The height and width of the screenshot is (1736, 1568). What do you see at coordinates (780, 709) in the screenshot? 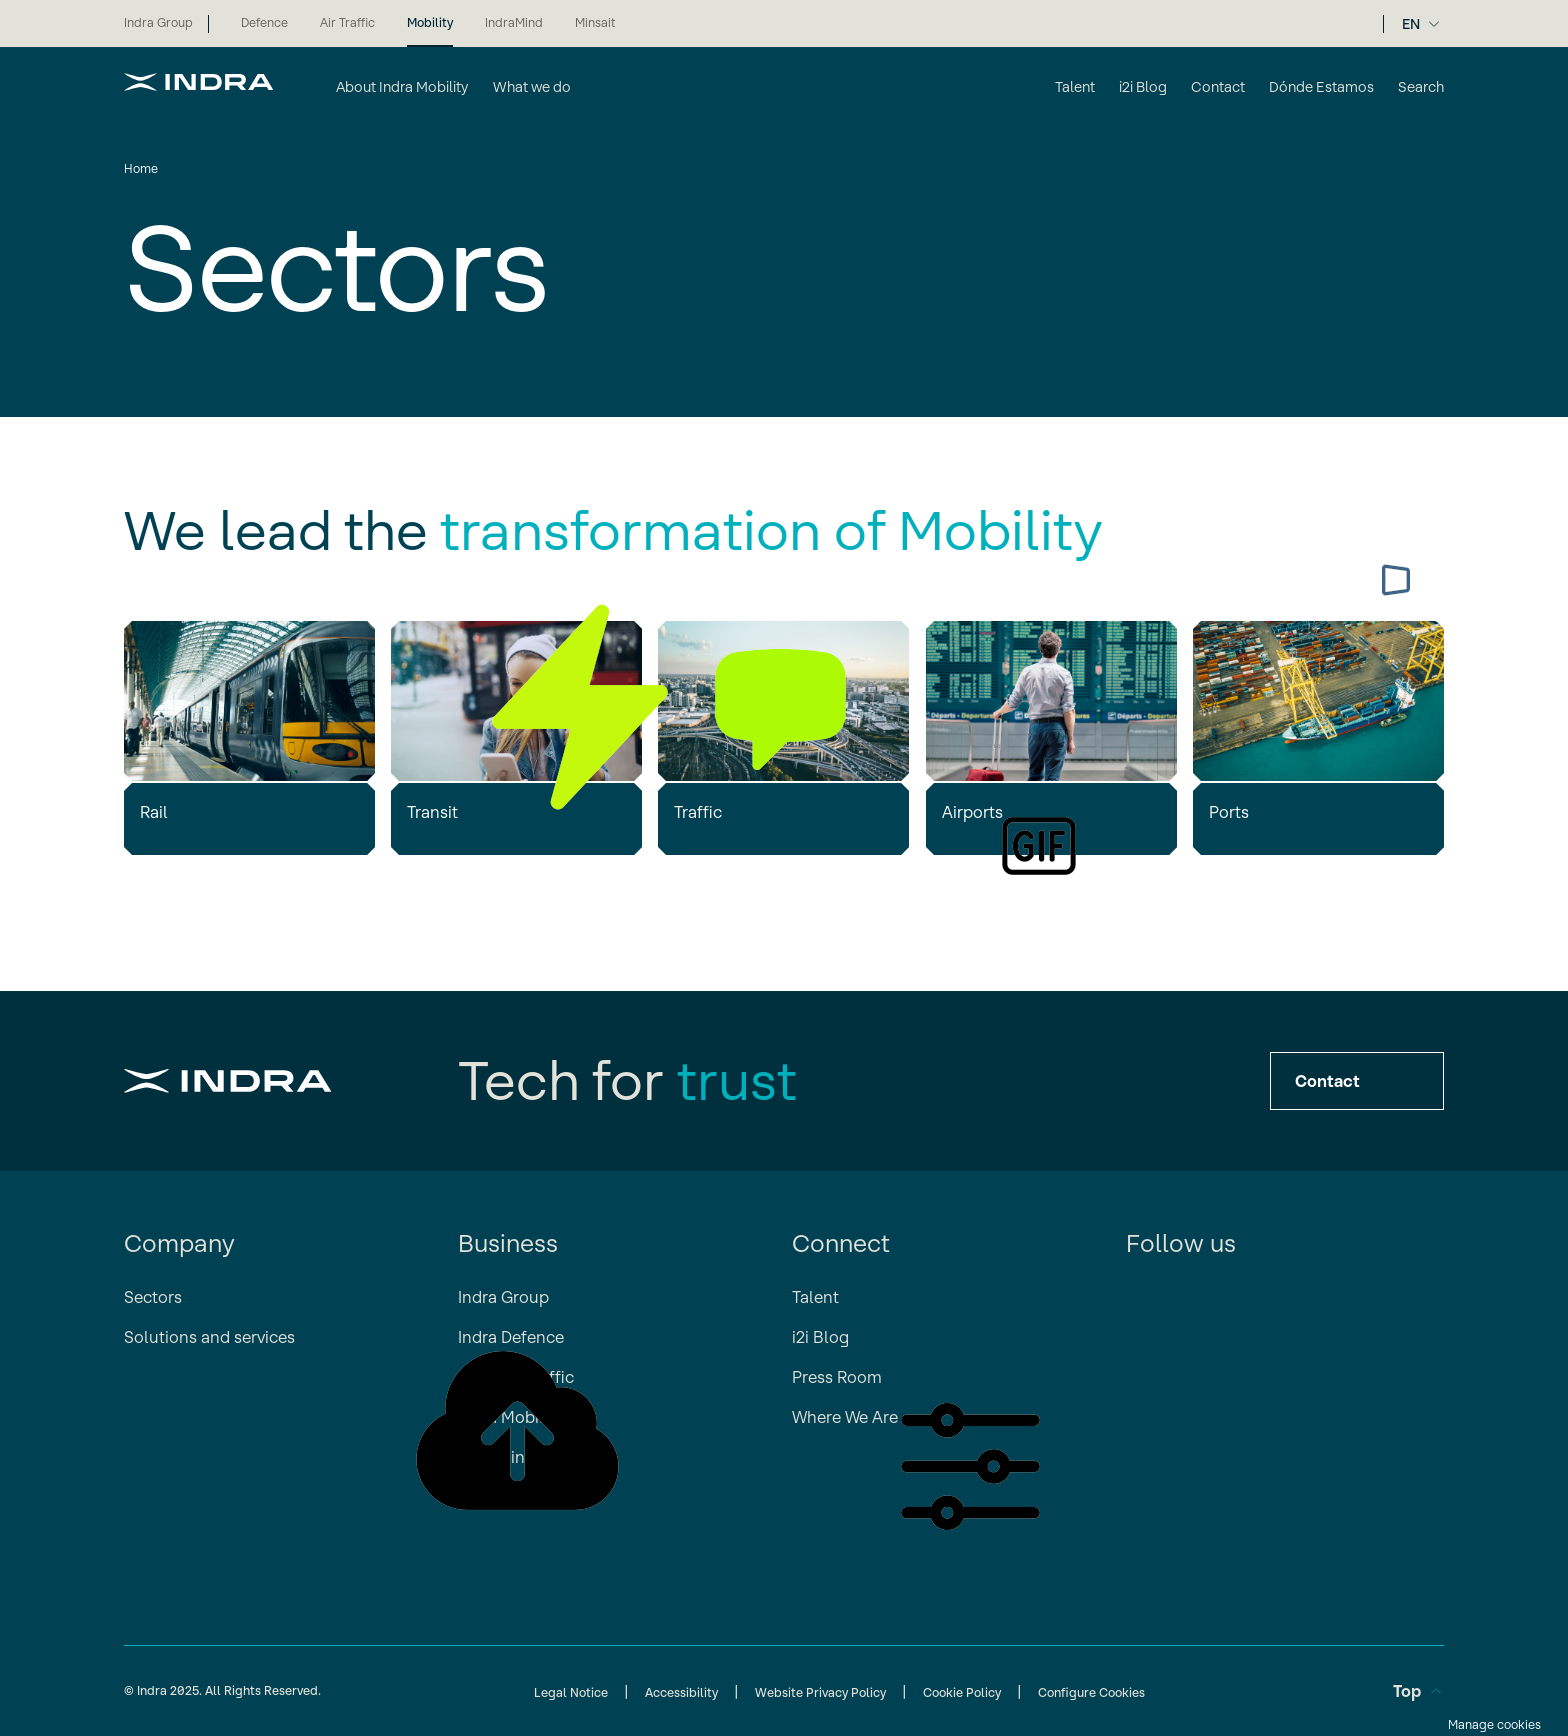
I see `open chat or messaging` at bounding box center [780, 709].